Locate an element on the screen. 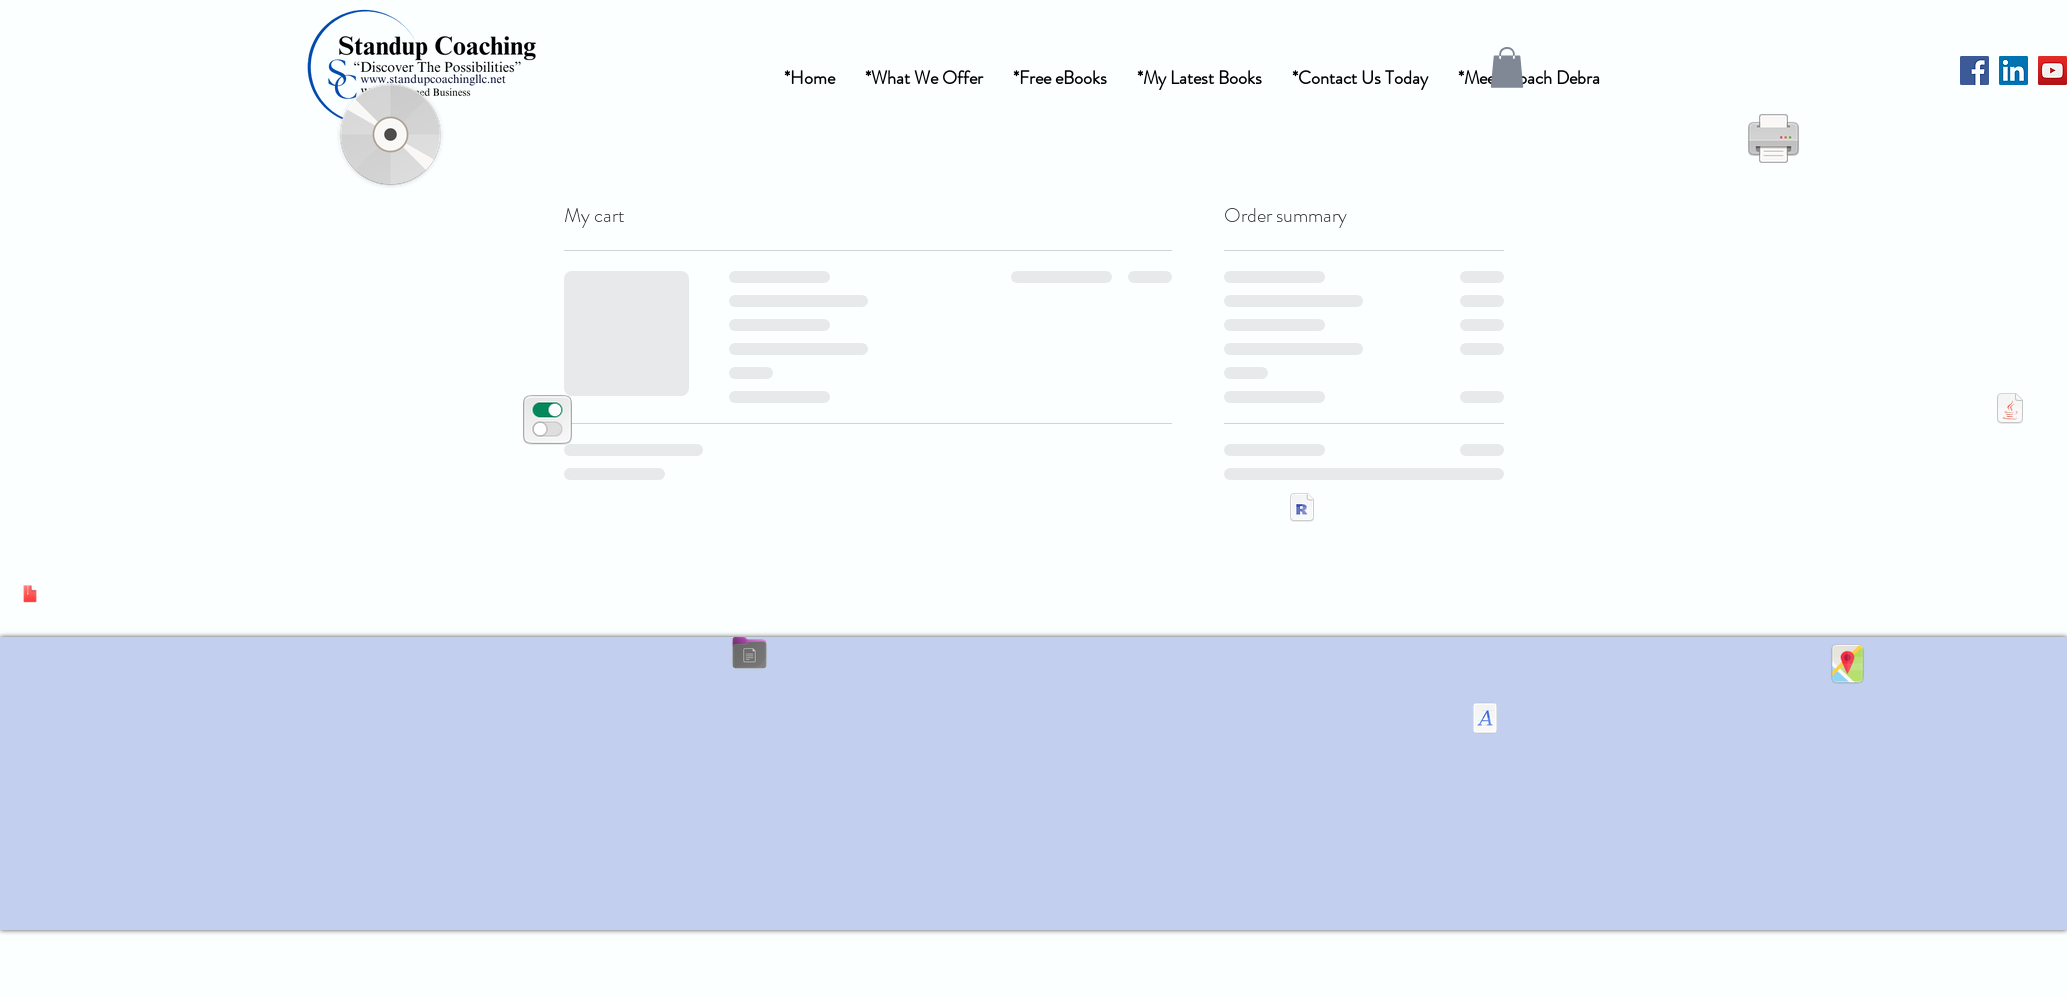 Image resolution: width=2067 pixels, height=997 pixels. open system tweaks or settings customization is located at coordinates (547, 419).